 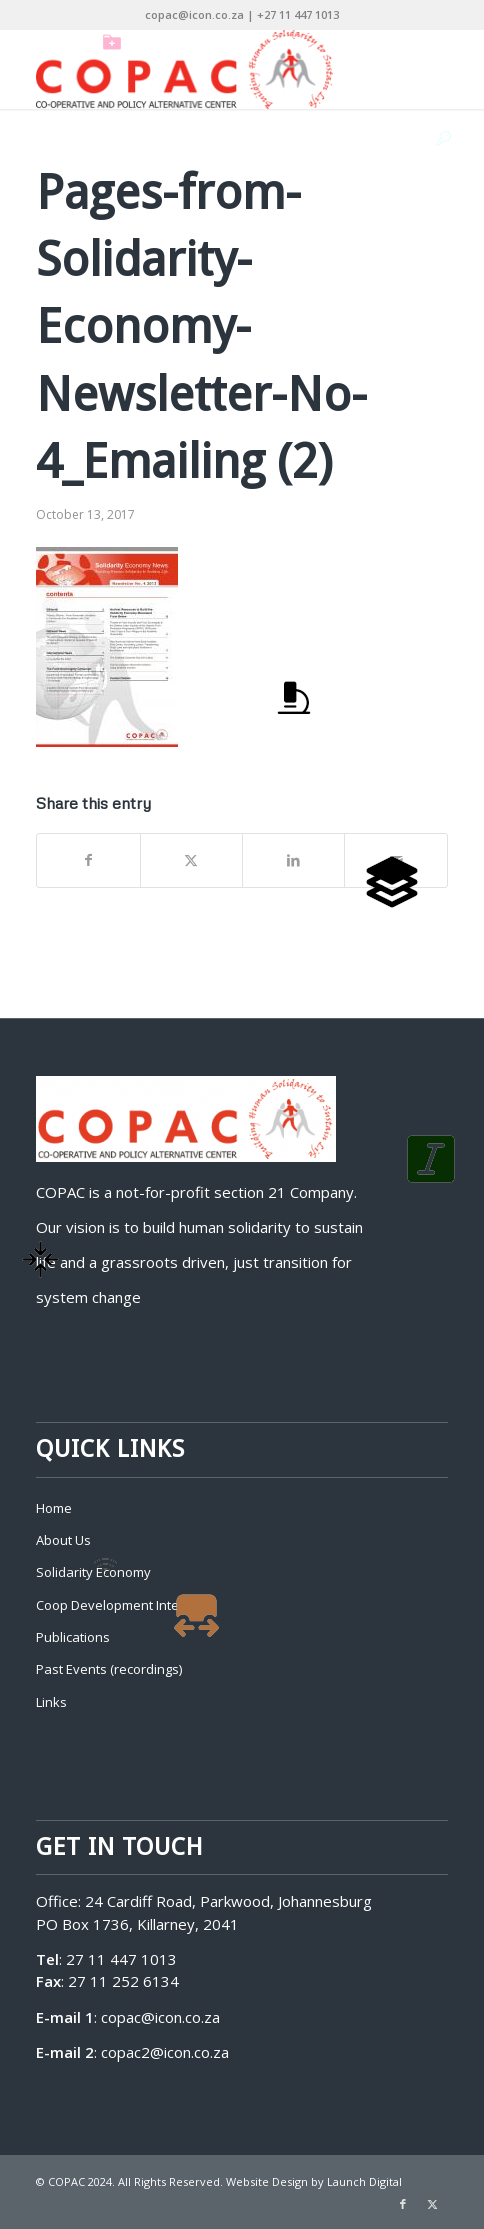 What do you see at coordinates (105, 1566) in the screenshot?
I see `indicates strong wifi signal strength` at bounding box center [105, 1566].